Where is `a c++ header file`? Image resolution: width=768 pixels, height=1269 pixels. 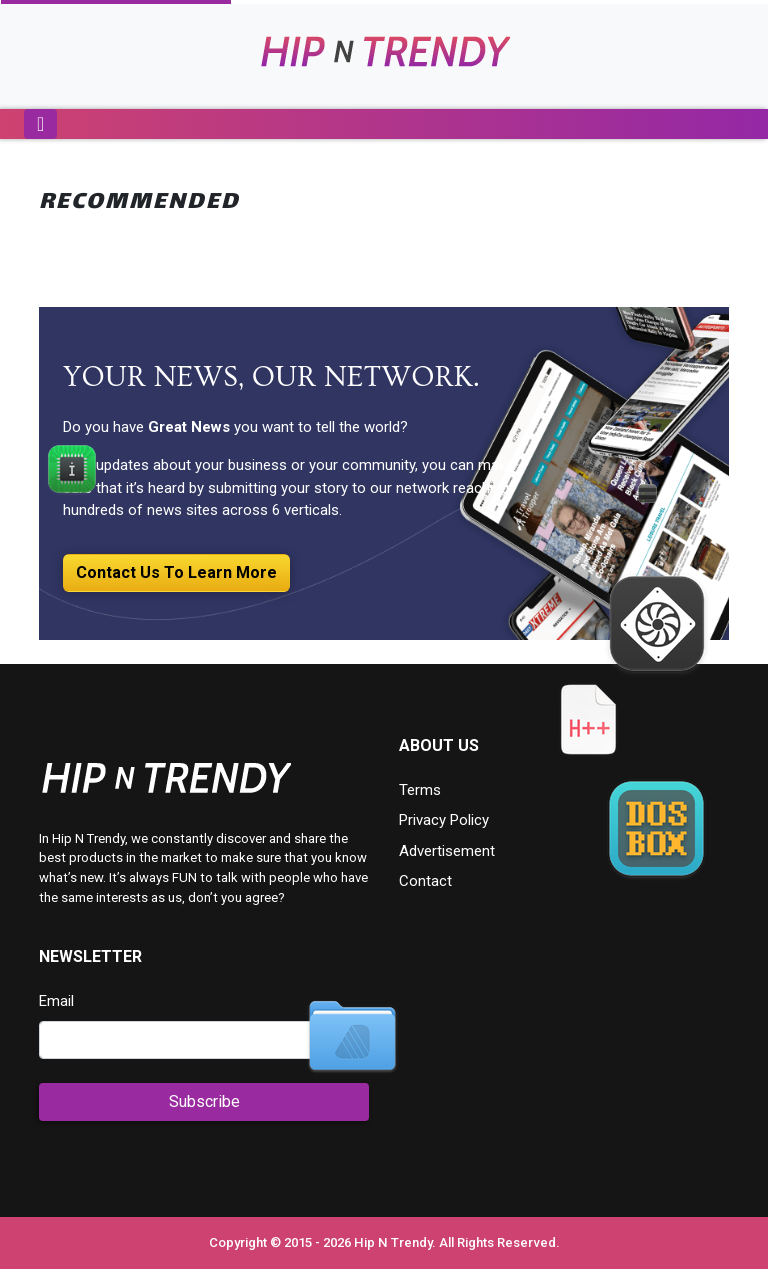 a c++ header file is located at coordinates (588, 719).